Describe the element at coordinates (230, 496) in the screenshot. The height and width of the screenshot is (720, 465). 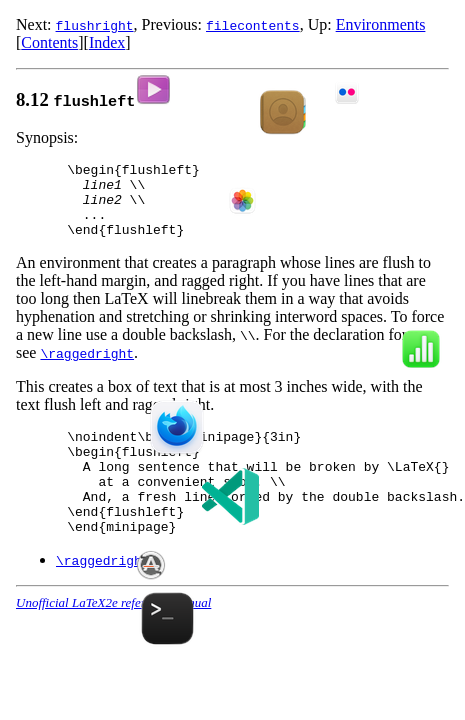
I see `open visual studio code editor` at that location.